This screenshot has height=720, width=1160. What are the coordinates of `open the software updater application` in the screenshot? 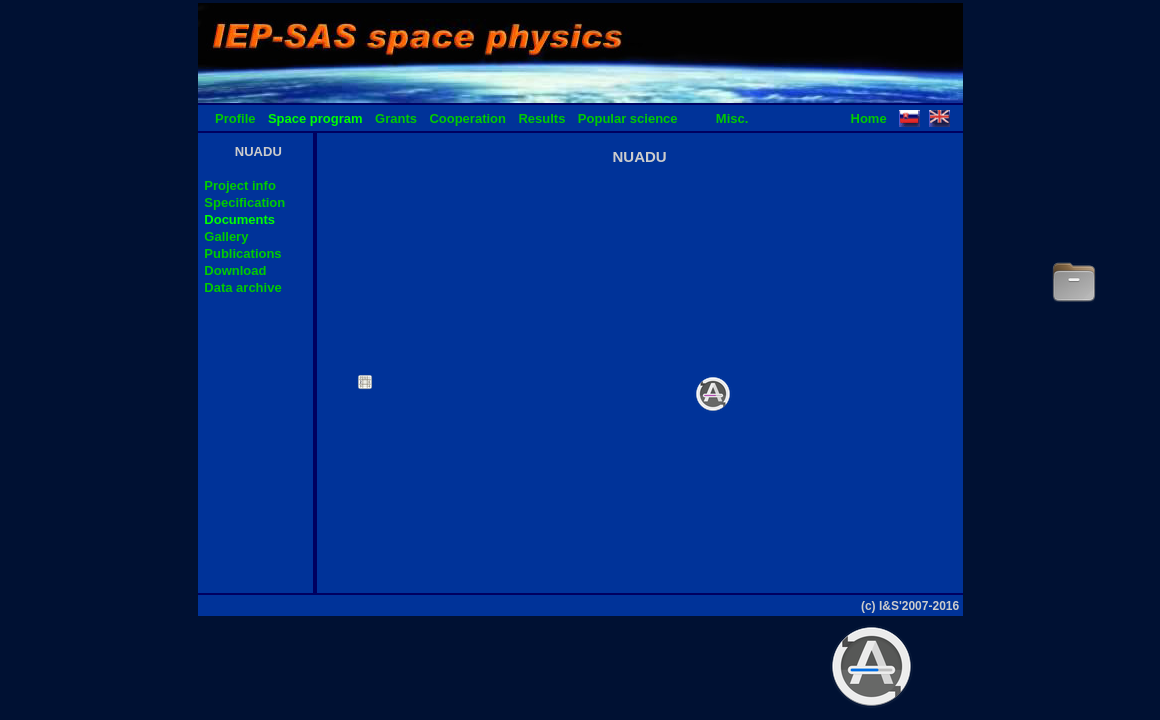 It's located at (871, 666).